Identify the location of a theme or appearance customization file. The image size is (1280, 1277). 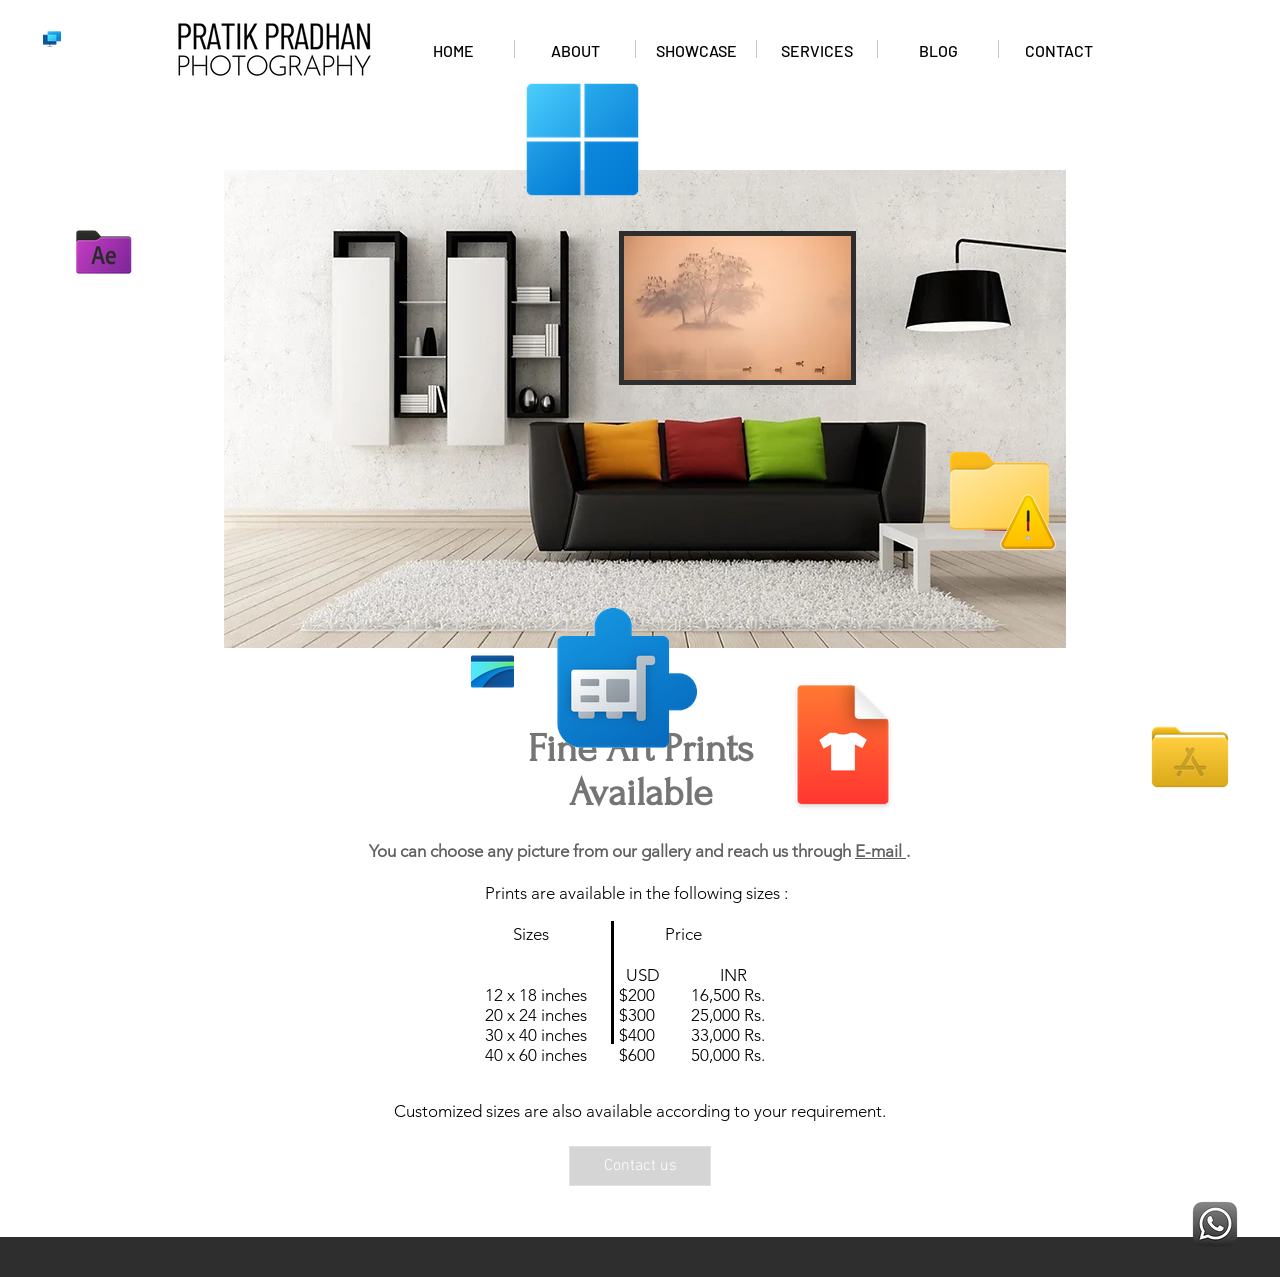
(843, 747).